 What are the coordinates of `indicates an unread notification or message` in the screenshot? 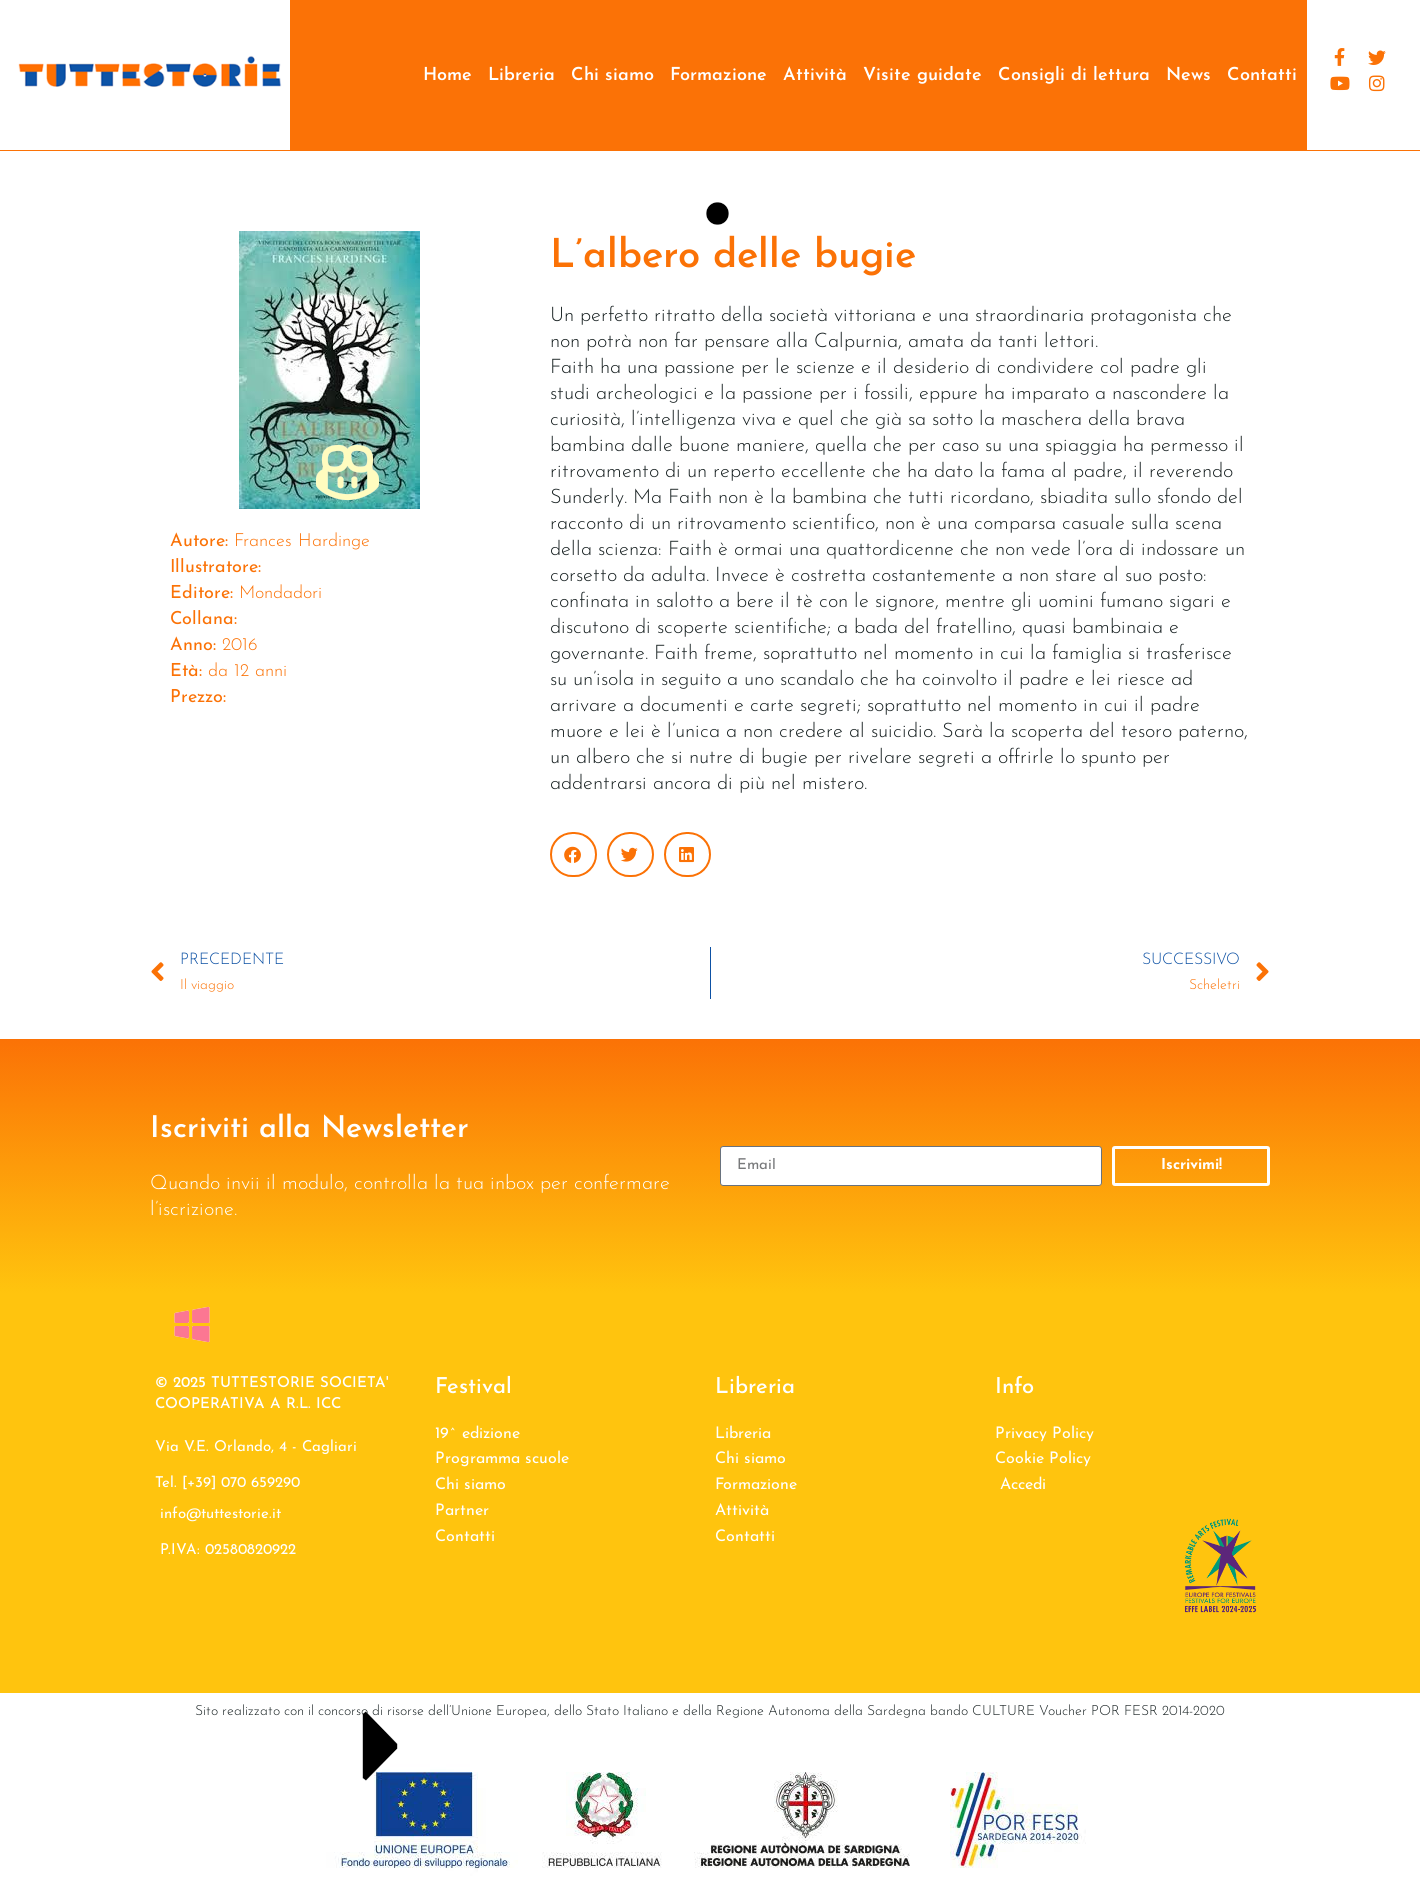 It's located at (717, 213).